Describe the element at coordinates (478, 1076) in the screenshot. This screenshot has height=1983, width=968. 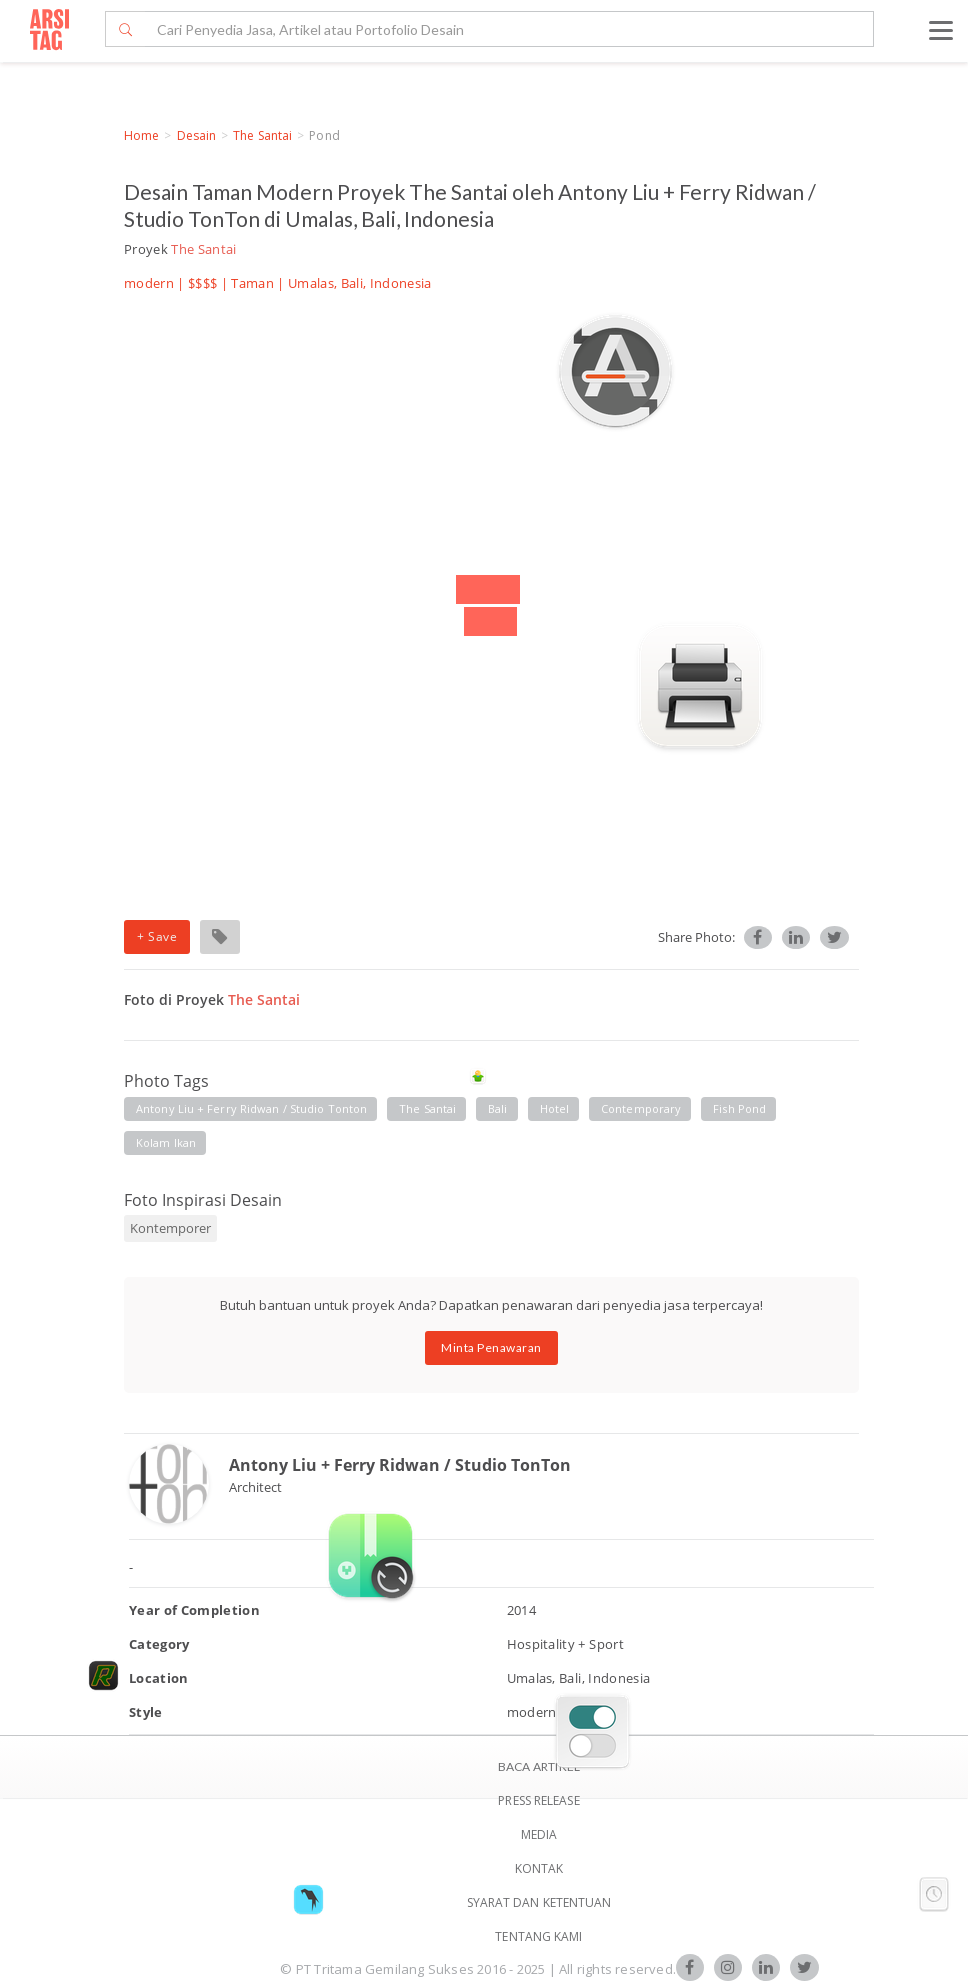
I see `open gajim instant messaging app` at that location.